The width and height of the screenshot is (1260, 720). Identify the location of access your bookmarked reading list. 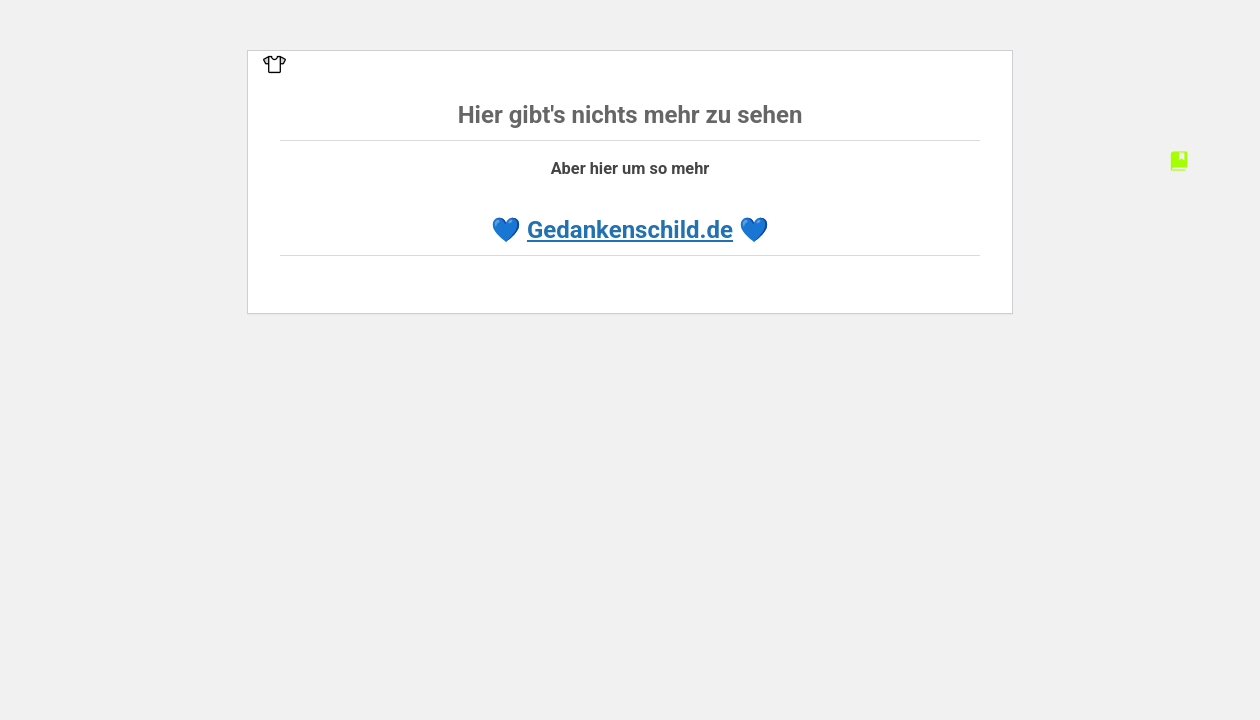
(1179, 161).